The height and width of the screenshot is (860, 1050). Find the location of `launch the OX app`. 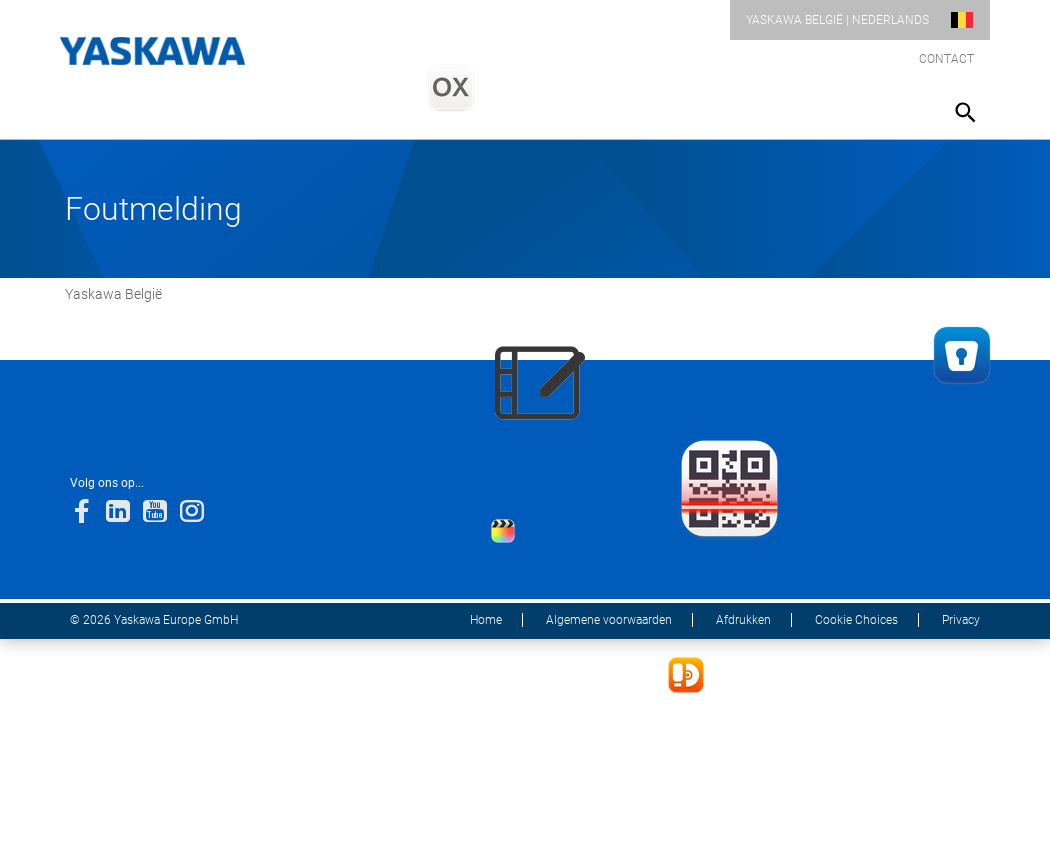

launch the OX app is located at coordinates (451, 87).